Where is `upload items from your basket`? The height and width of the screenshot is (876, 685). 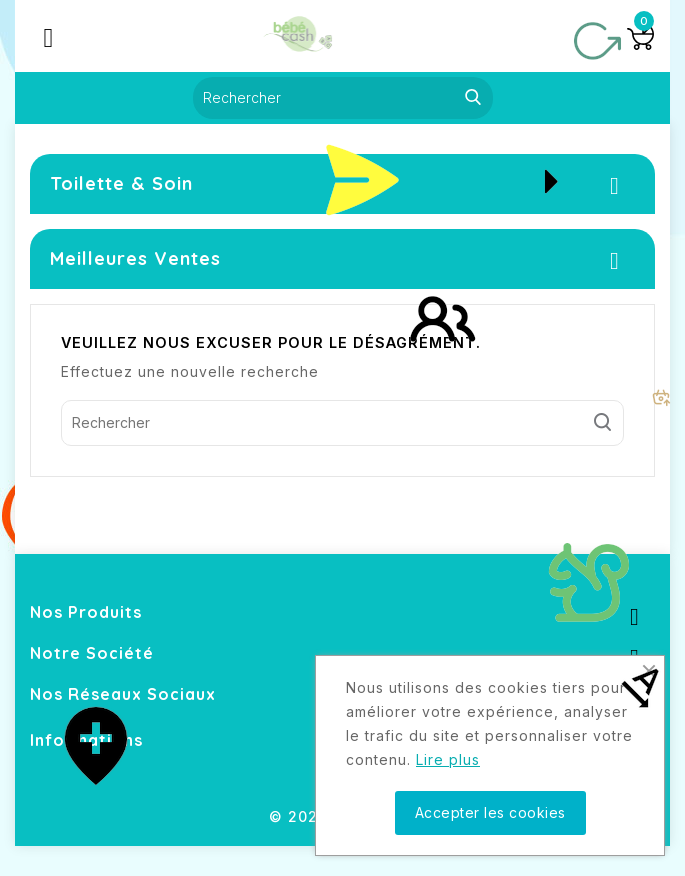 upload items from your basket is located at coordinates (661, 397).